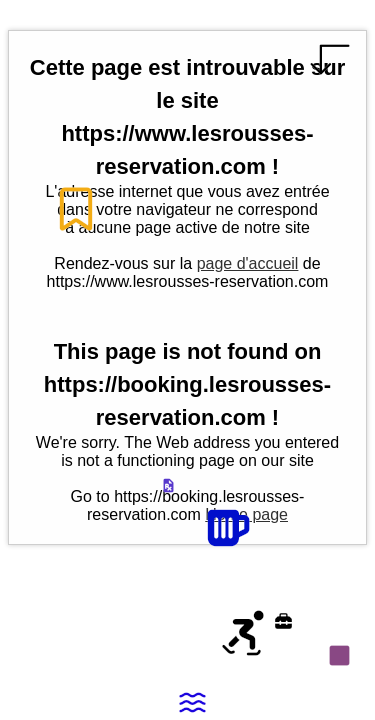  Describe the element at coordinates (244, 633) in the screenshot. I see `access ice skating activities or locations` at that location.